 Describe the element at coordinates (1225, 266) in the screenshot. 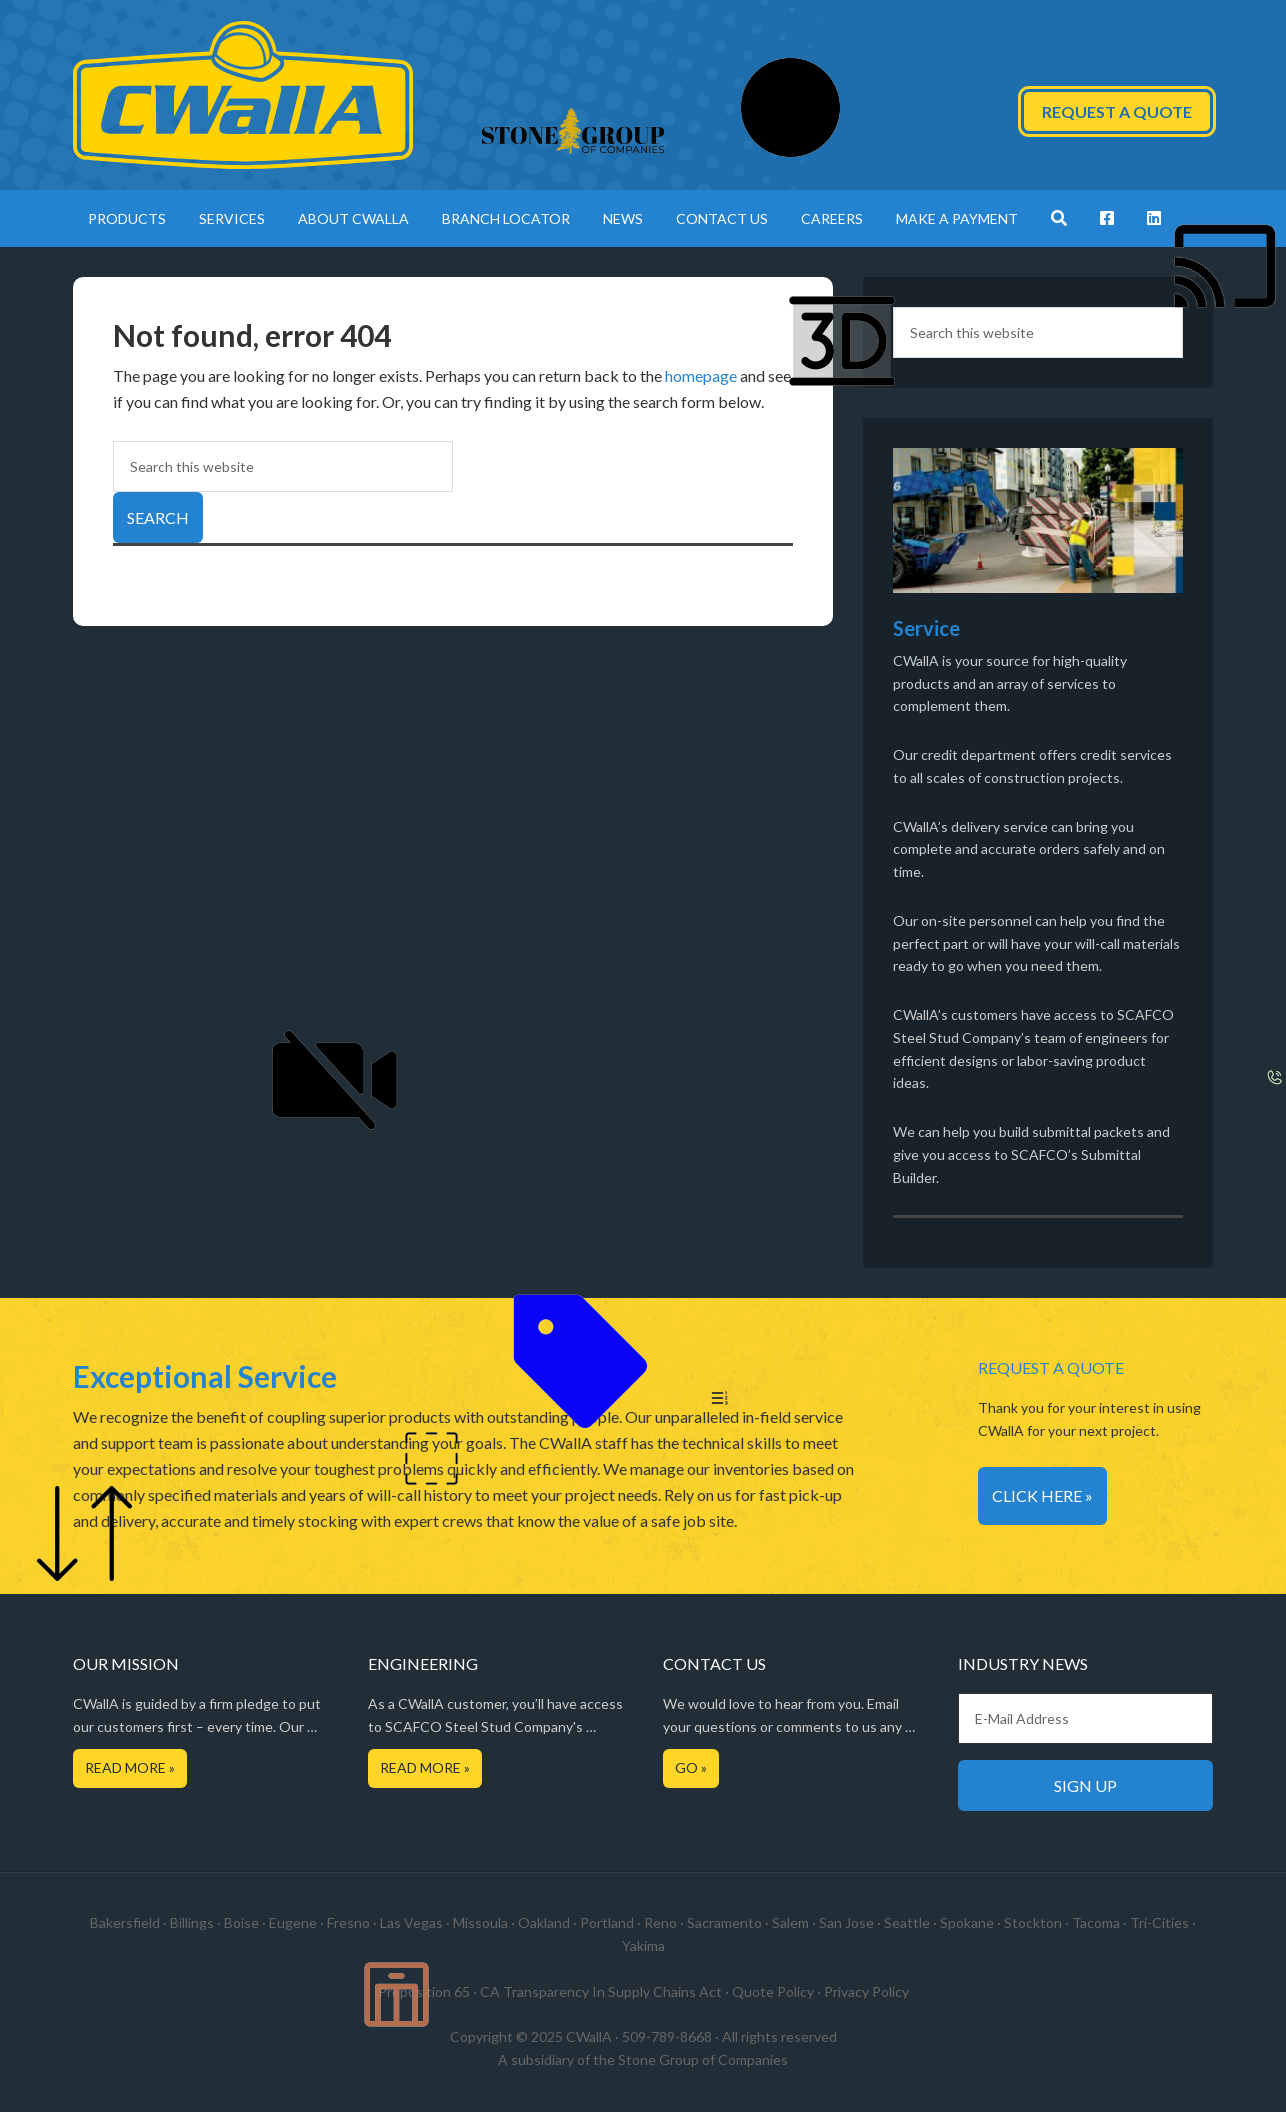

I see `cast screen to an external display` at that location.